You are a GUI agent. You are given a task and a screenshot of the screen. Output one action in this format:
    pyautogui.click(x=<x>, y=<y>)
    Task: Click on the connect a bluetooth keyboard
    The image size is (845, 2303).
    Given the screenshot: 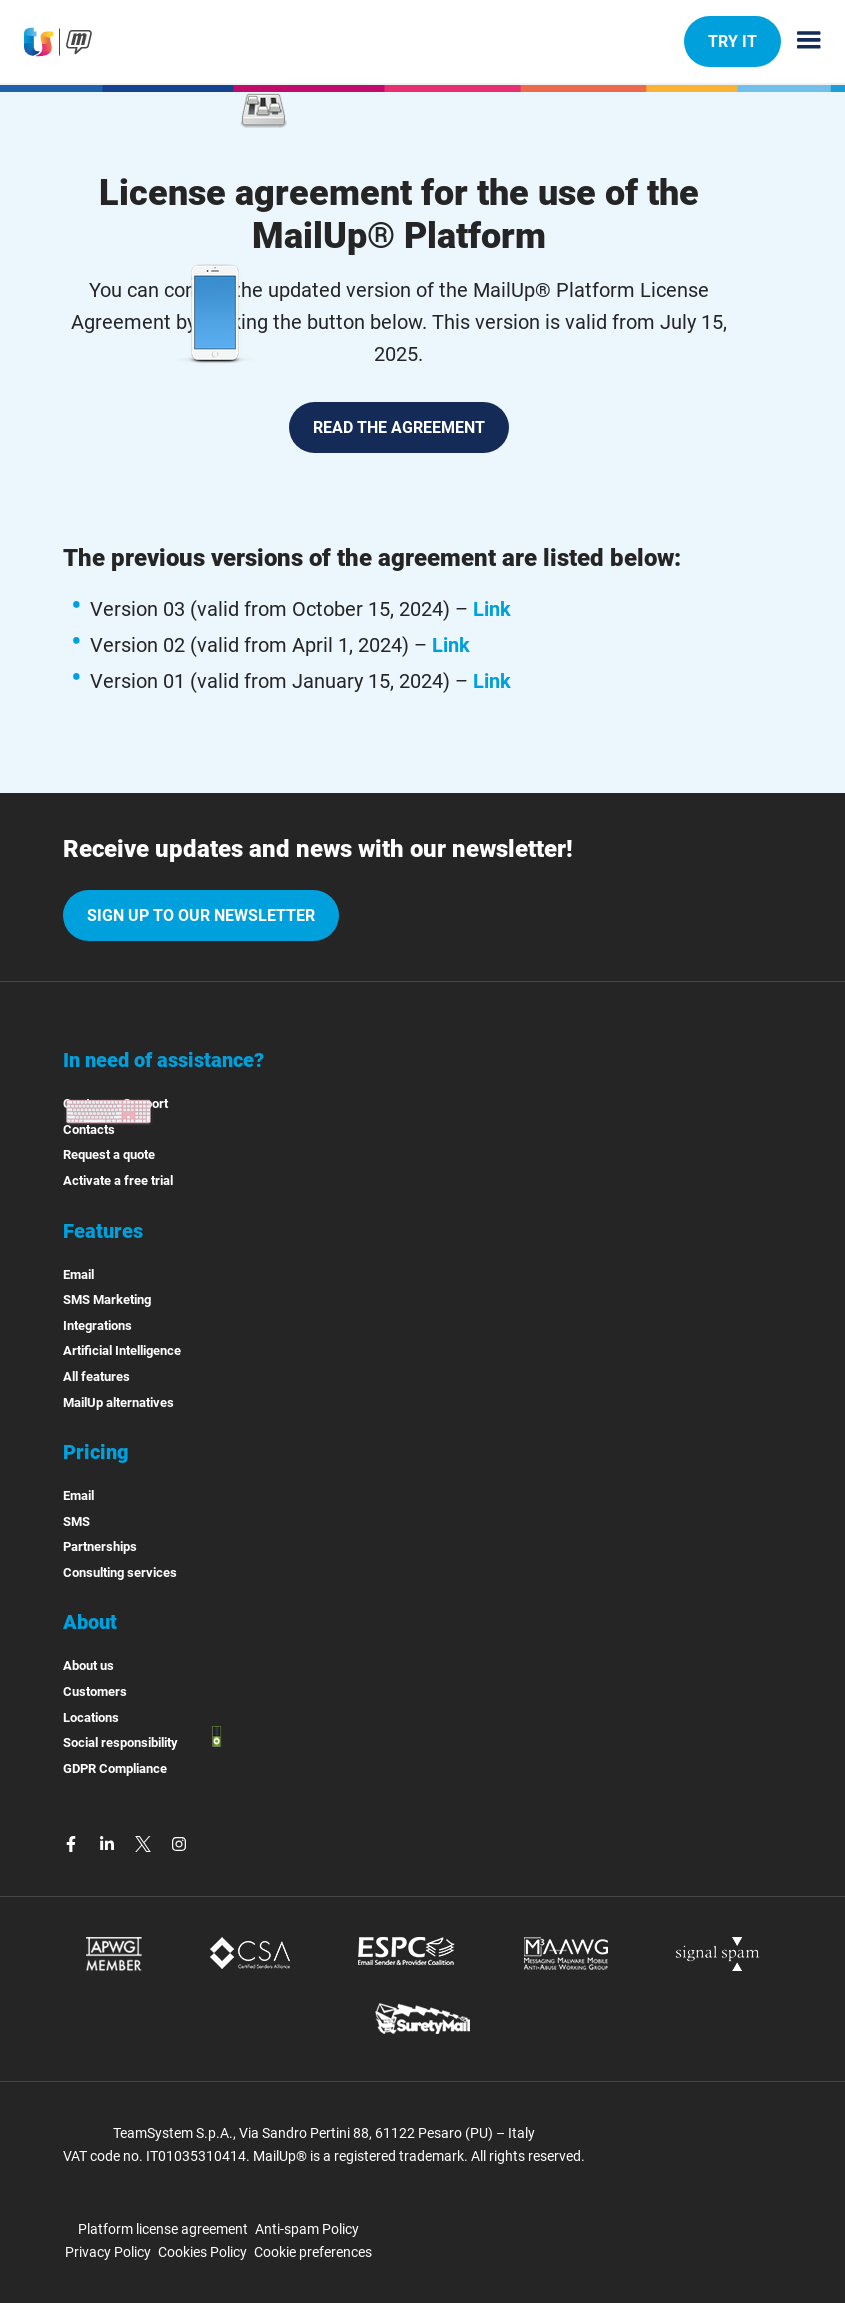 What is the action you would take?
    pyautogui.click(x=108, y=1111)
    